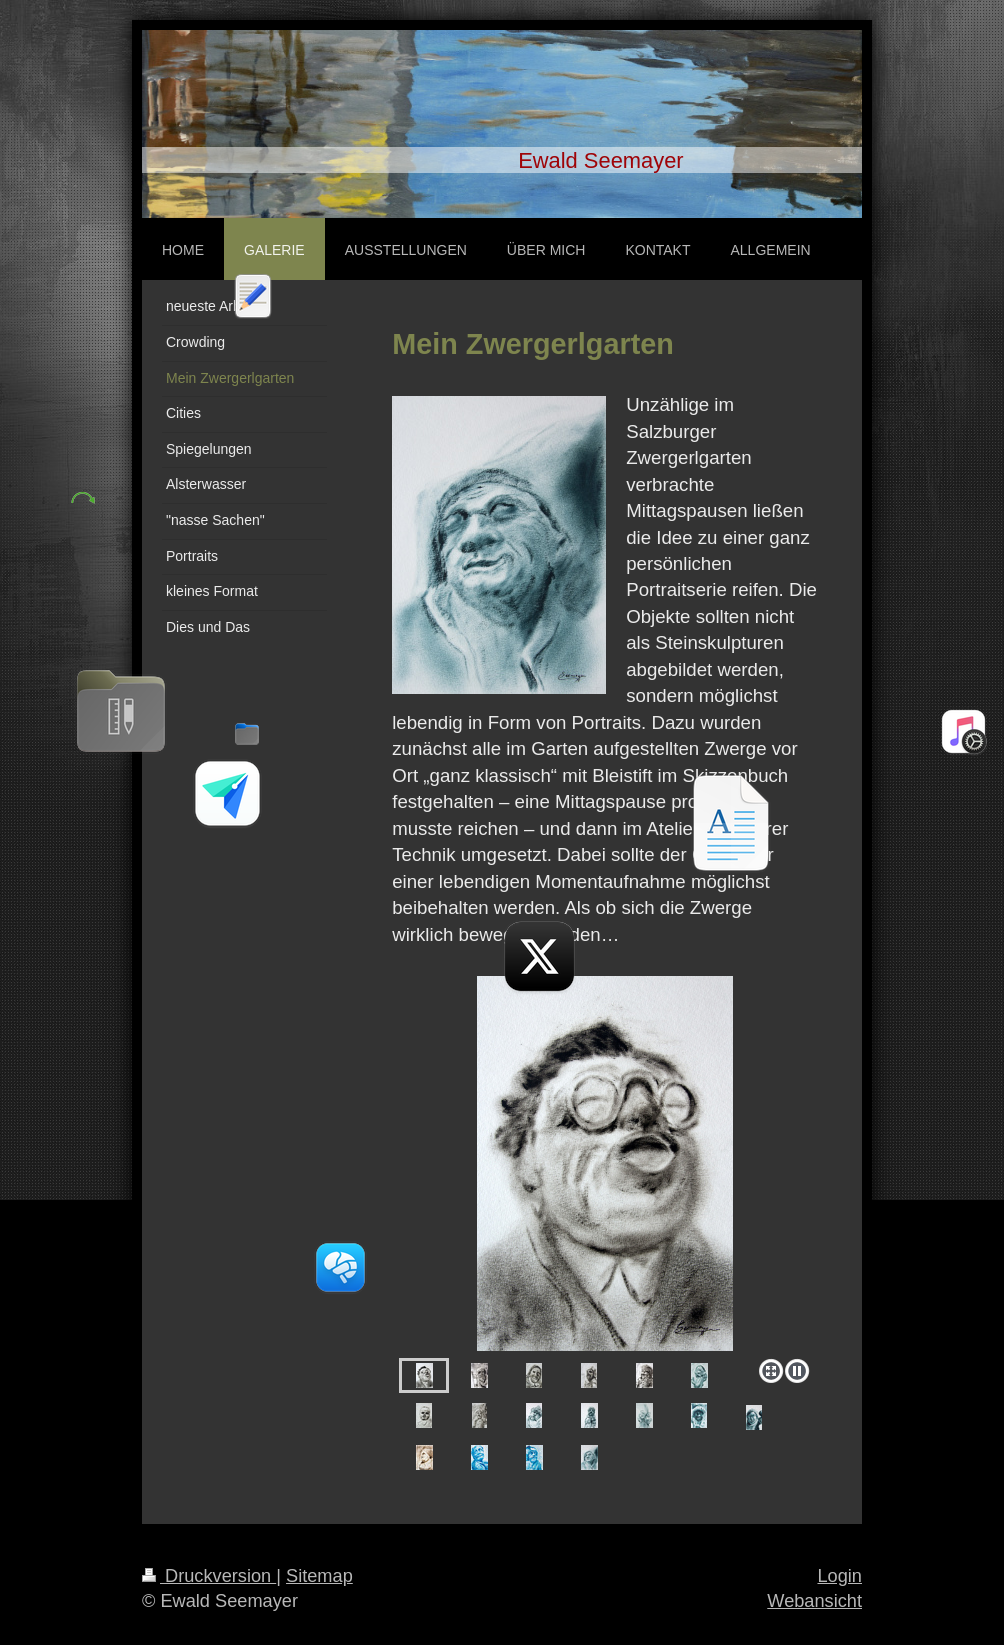  Describe the element at coordinates (253, 296) in the screenshot. I see `open text editor application` at that location.